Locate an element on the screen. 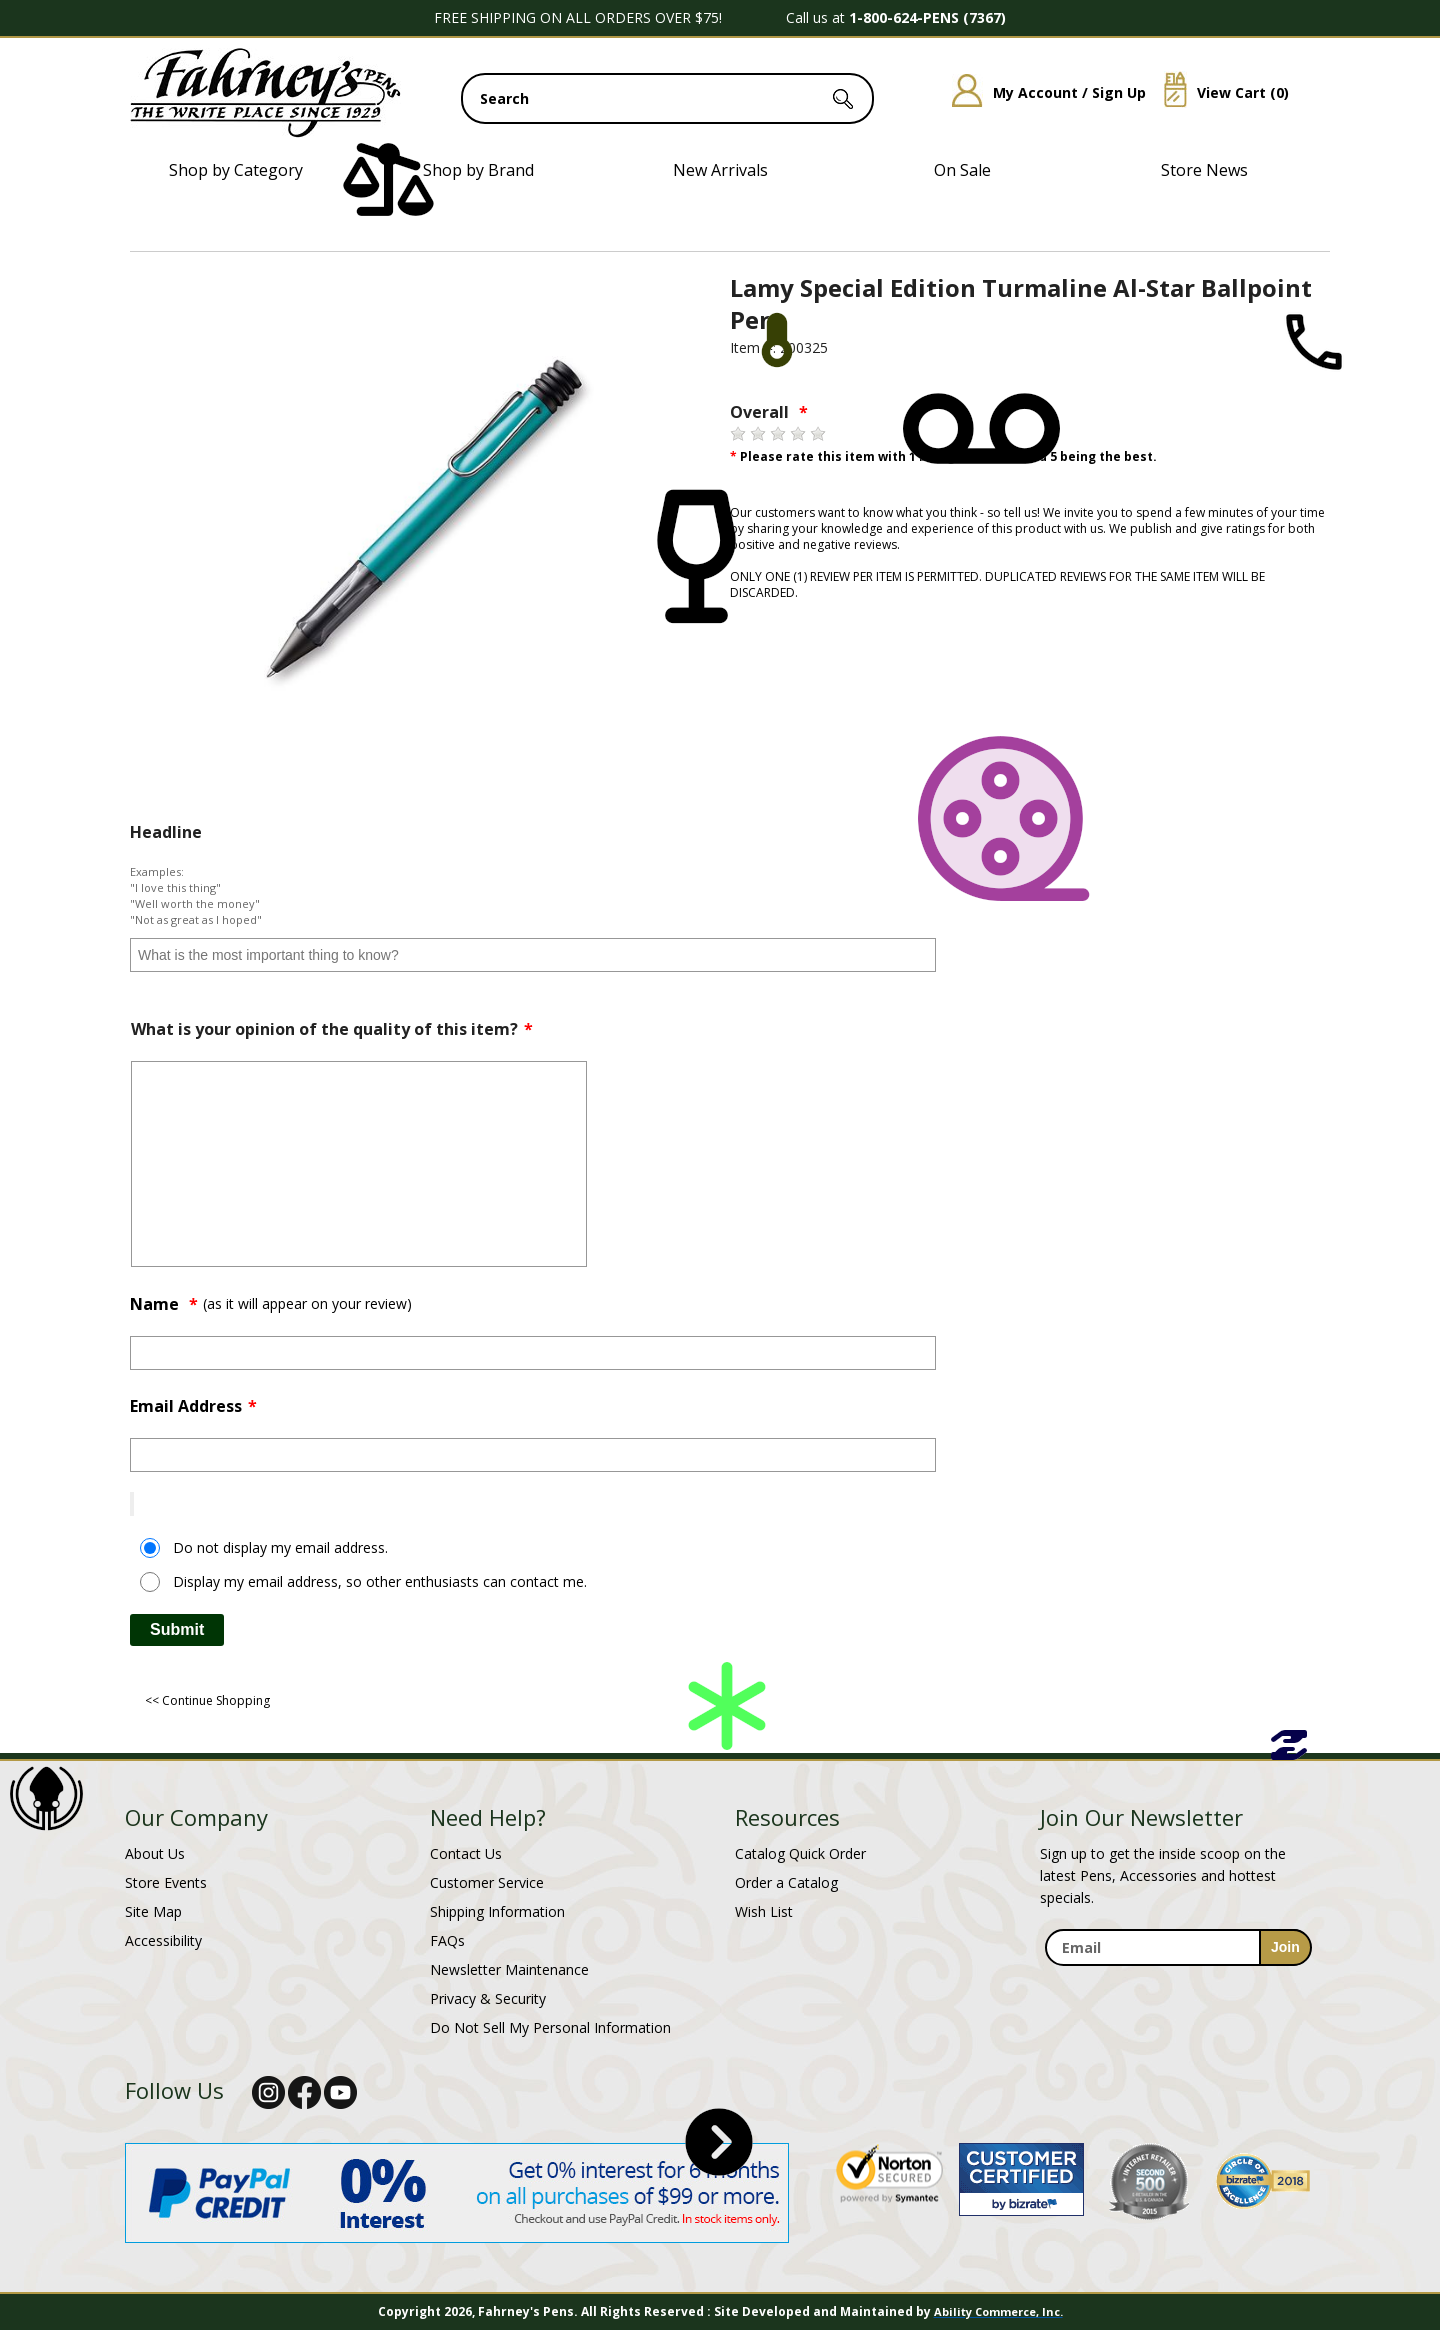 The width and height of the screenshot is (1440, 2330). tap to make a phone call is located at coordinates (1314, 342).